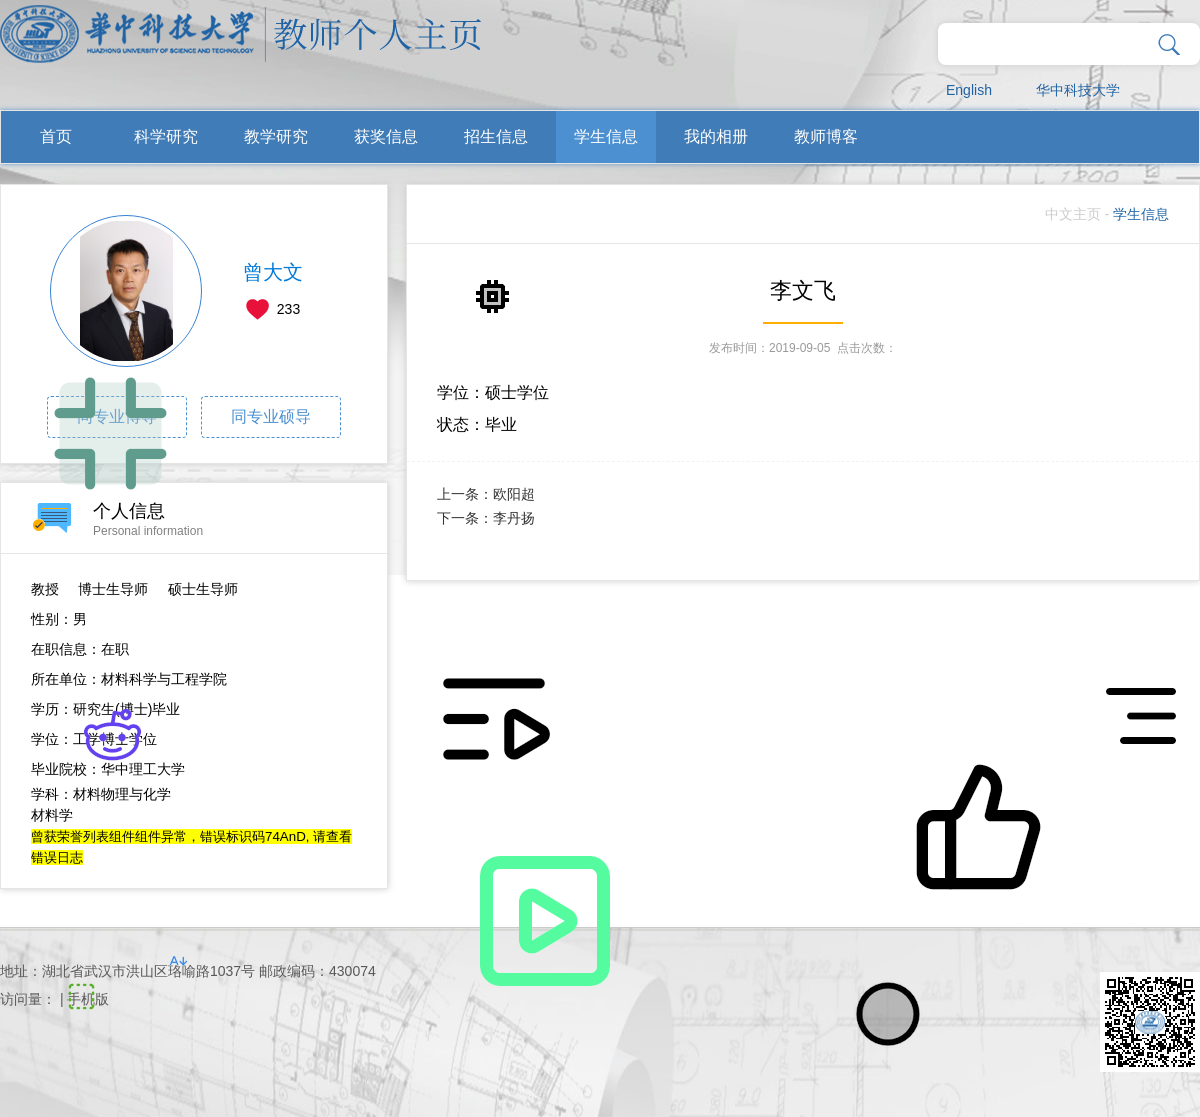 The height and width of the screenshot is (1117, 1200). I want to click on play video or media content, so click(545, 921).